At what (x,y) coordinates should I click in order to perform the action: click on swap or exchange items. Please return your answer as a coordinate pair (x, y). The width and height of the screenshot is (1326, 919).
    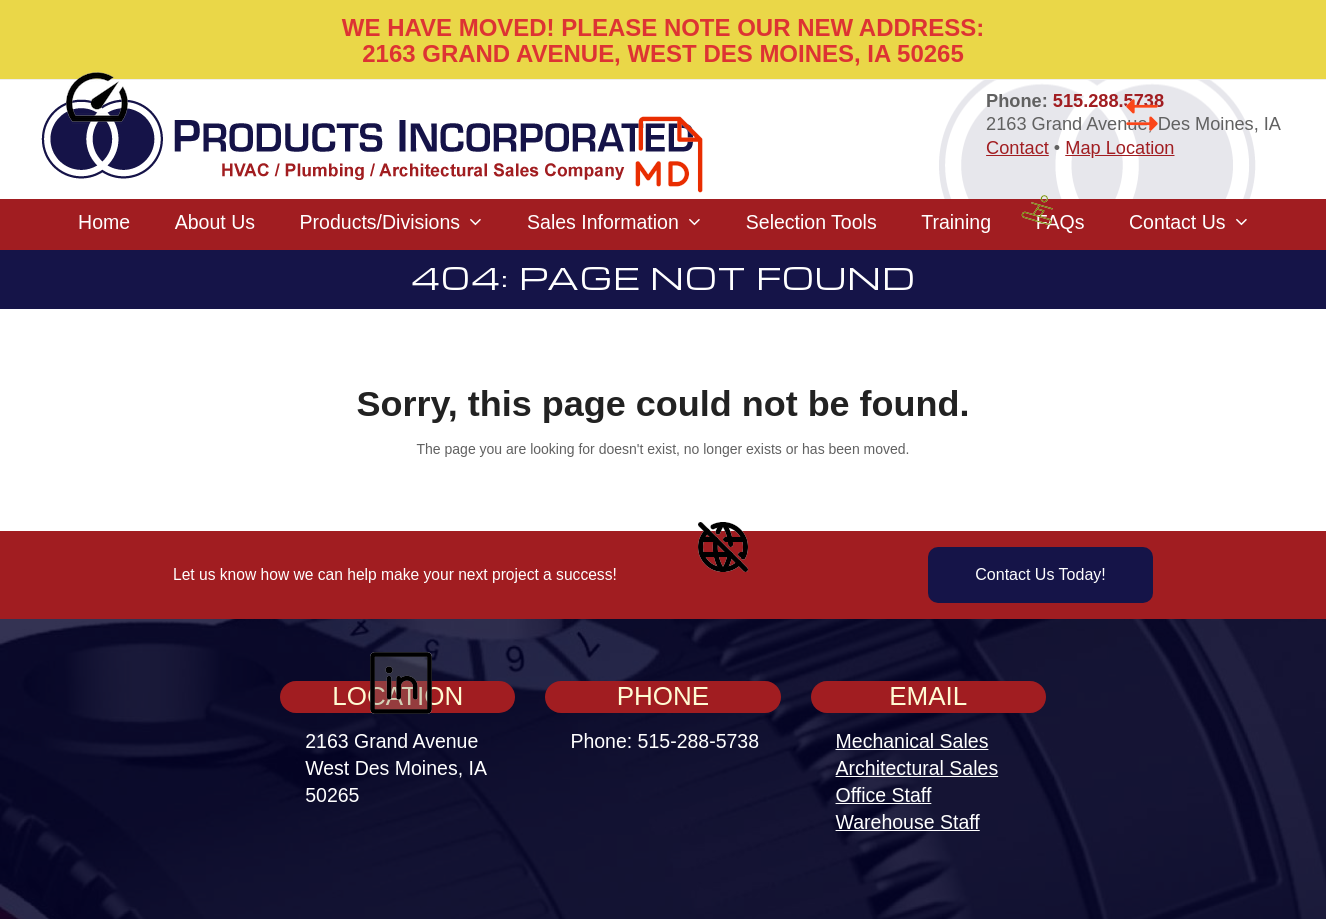
    Looking at the image, I should click on (1142, 115).